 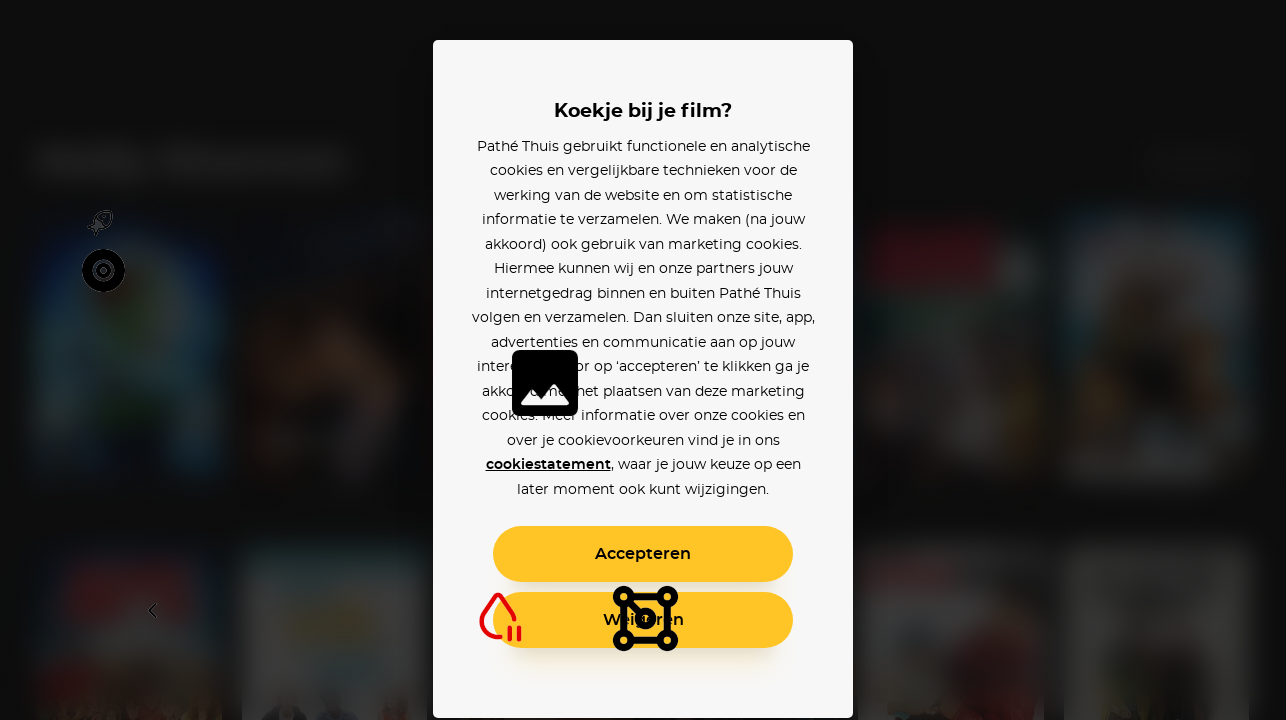 What do you see at coordinates (545, 383) in the screenshot?
I see `view photos or images` at bounding box center [545, 383].